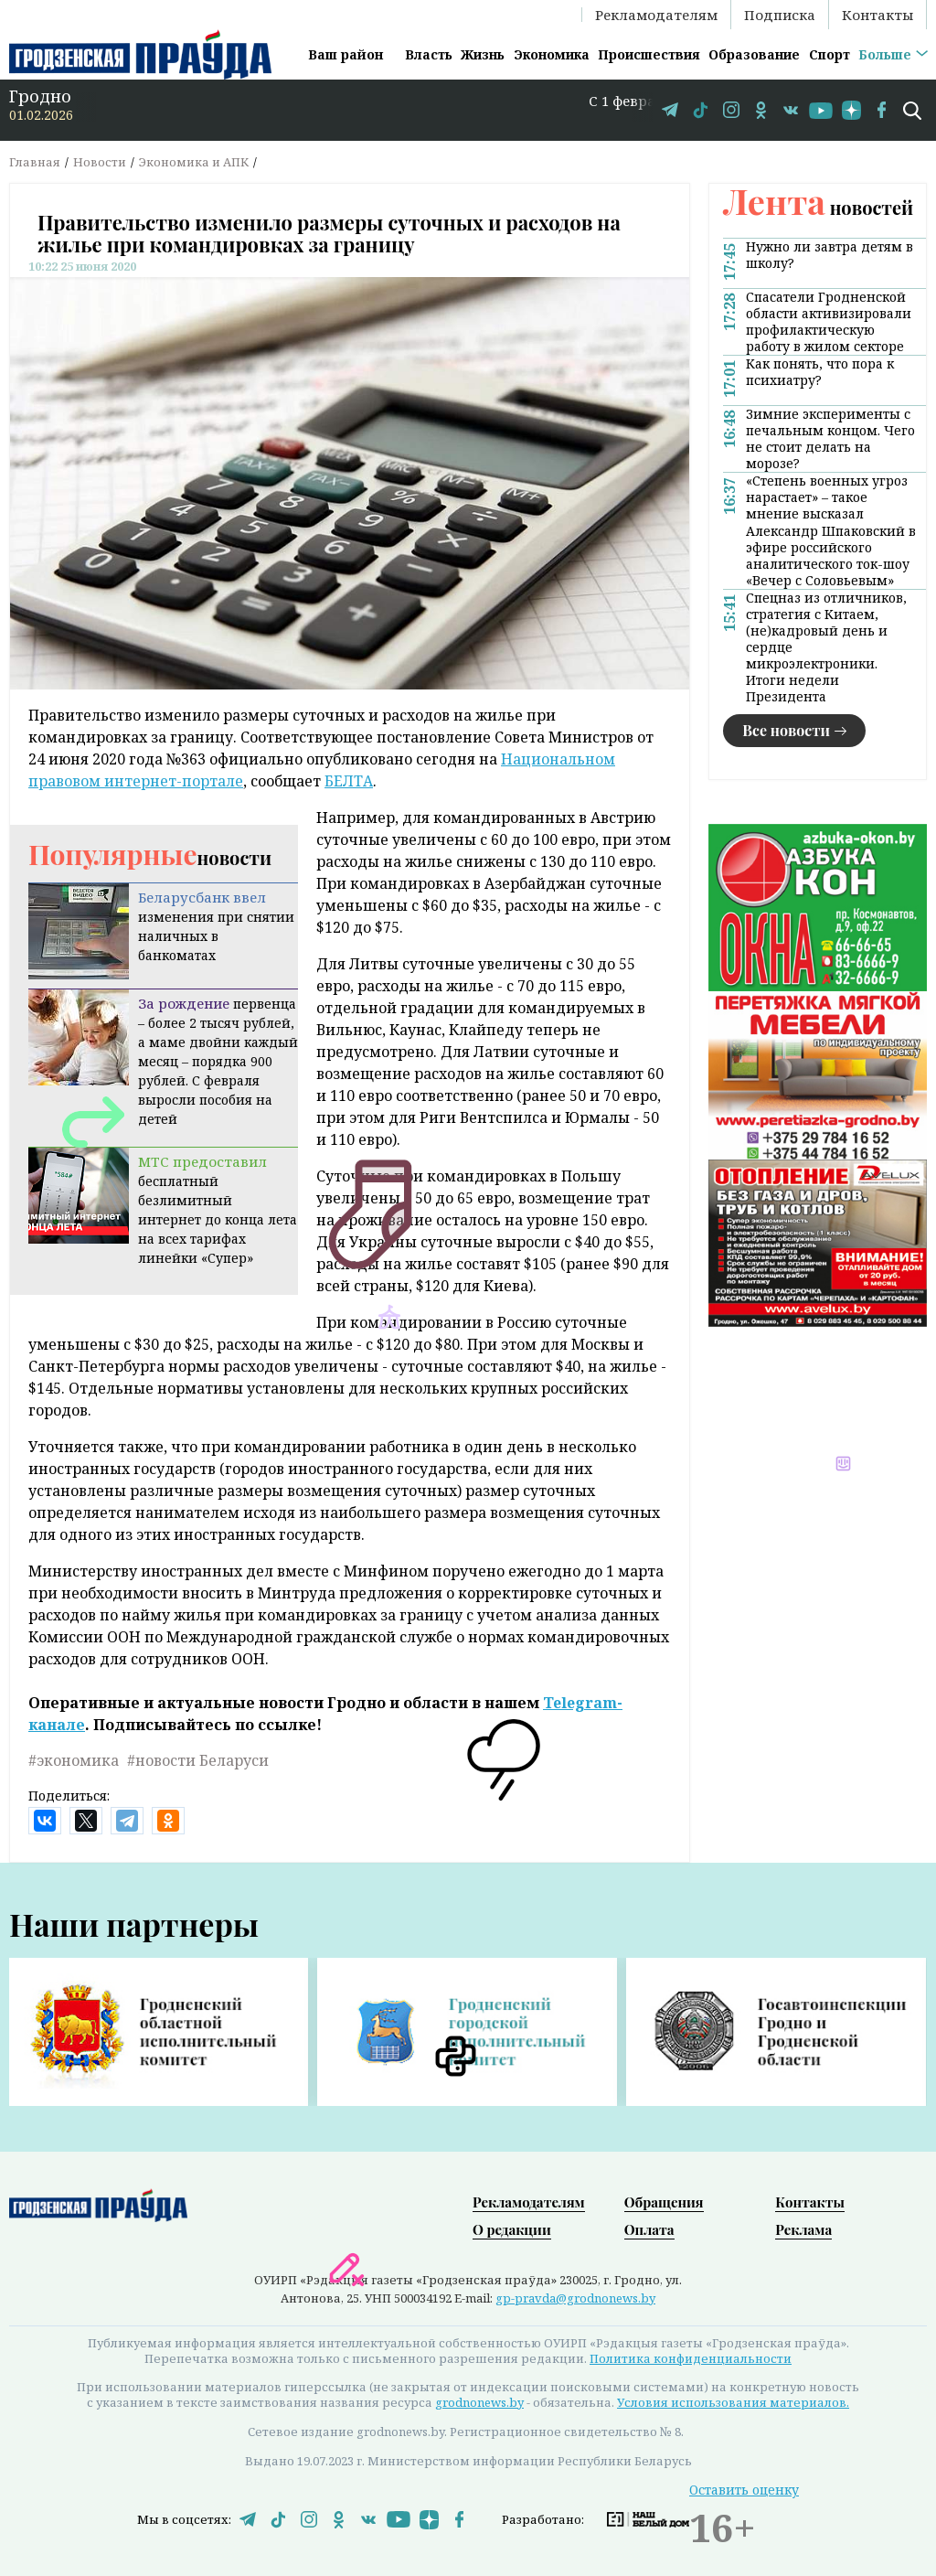 The height and width of the screenshot is (2576, 936). Describe the element at coordinates (389, 1317) in the screenshot. I see `view circus or entertainment venues` at that location.